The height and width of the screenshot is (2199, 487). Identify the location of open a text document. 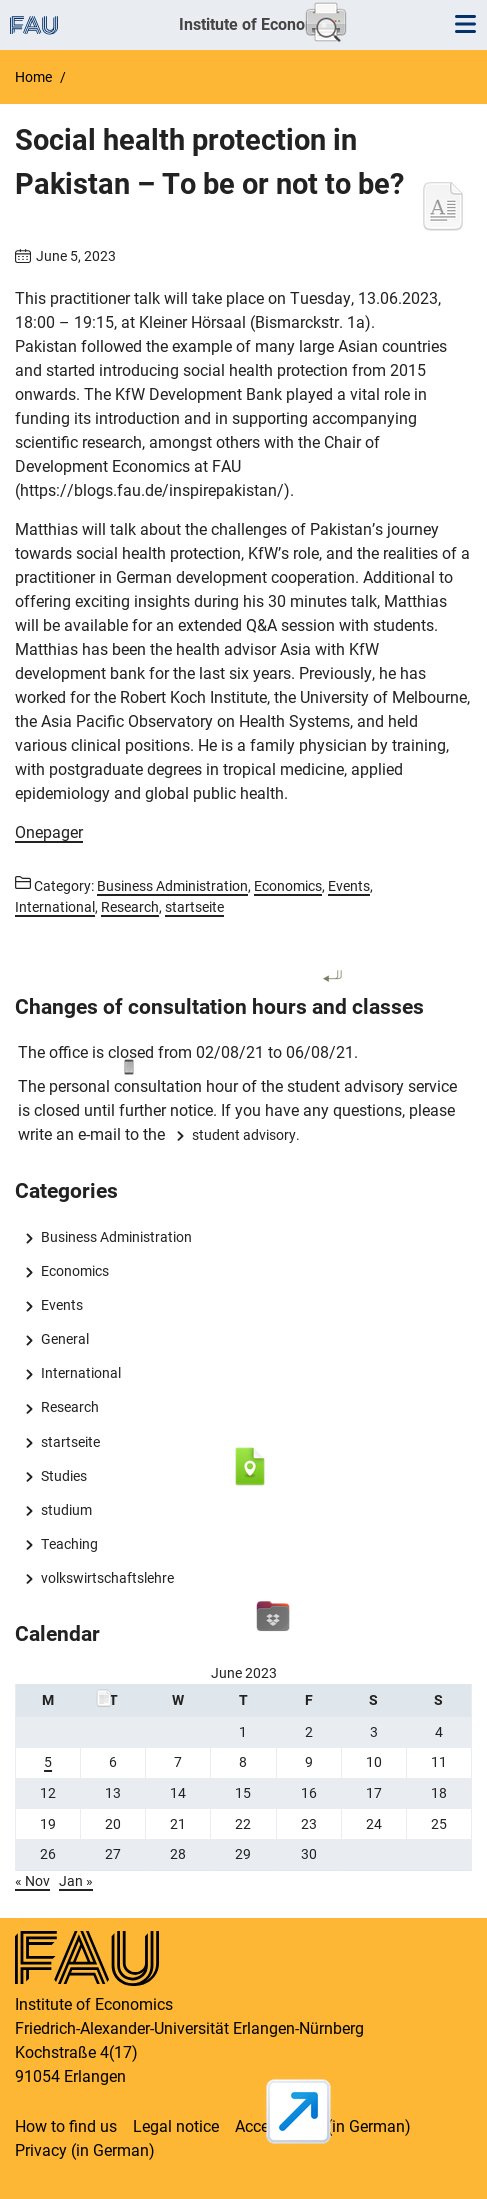
(104, 1698).